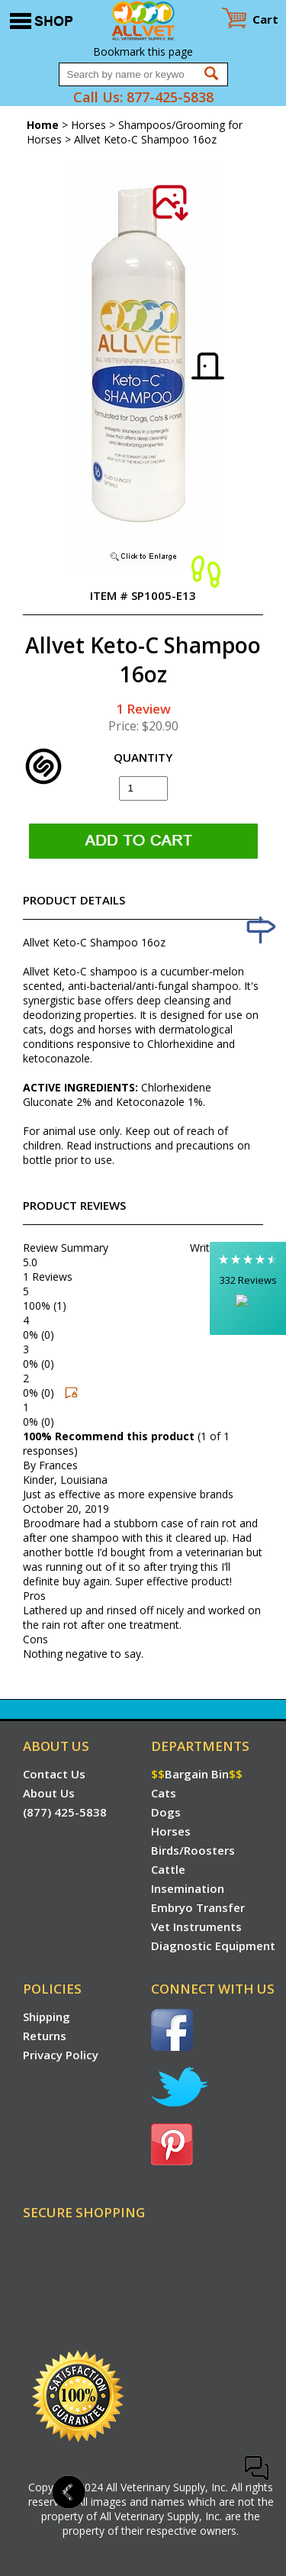  Describe the element at coordinates (71, 1392) in the screenshot. I see `access encrypted or private messages` at that location.